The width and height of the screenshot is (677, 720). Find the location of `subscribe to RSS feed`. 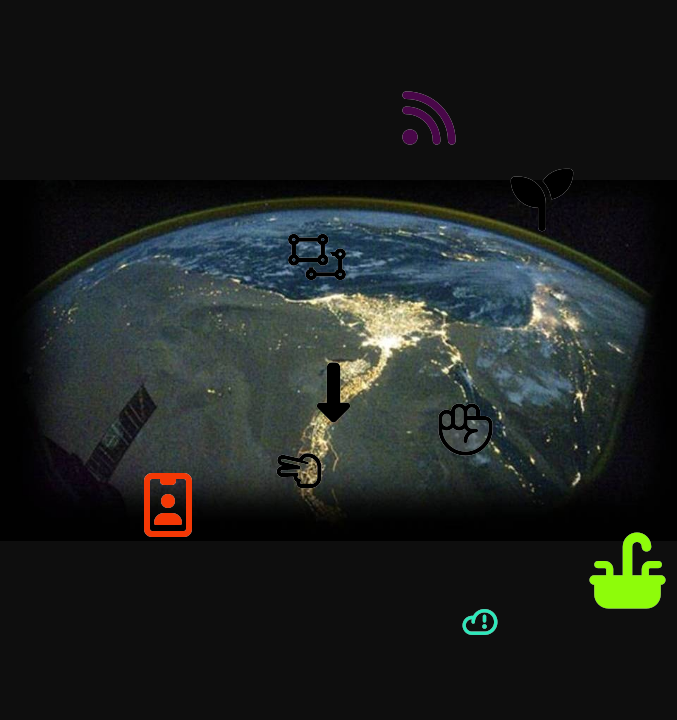

subscribe to RSS feed is located at coordinates (429, 118).